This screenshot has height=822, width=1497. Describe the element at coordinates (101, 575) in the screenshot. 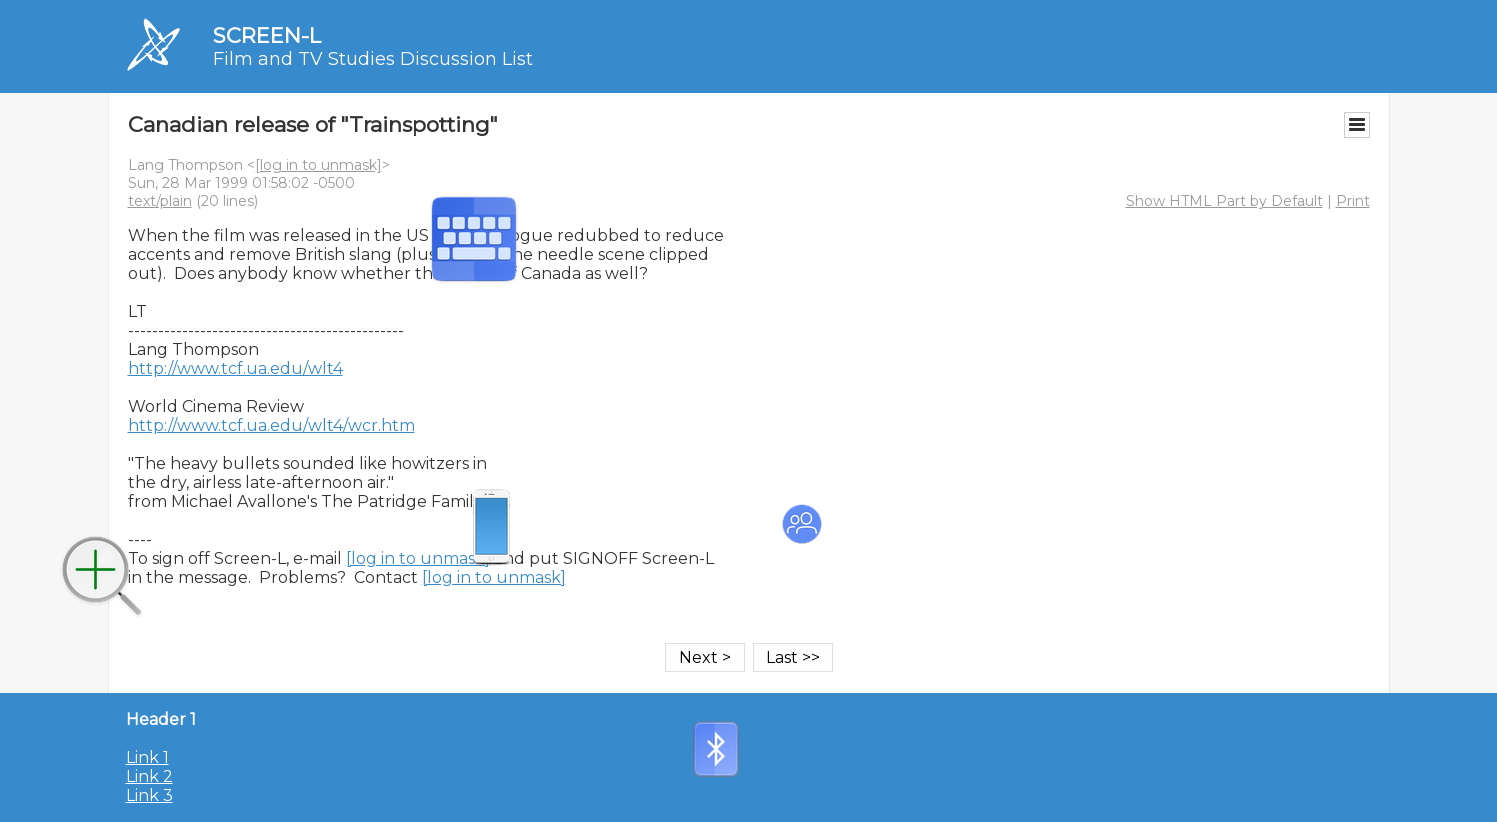

I see `zoom in on the current view` at that location.